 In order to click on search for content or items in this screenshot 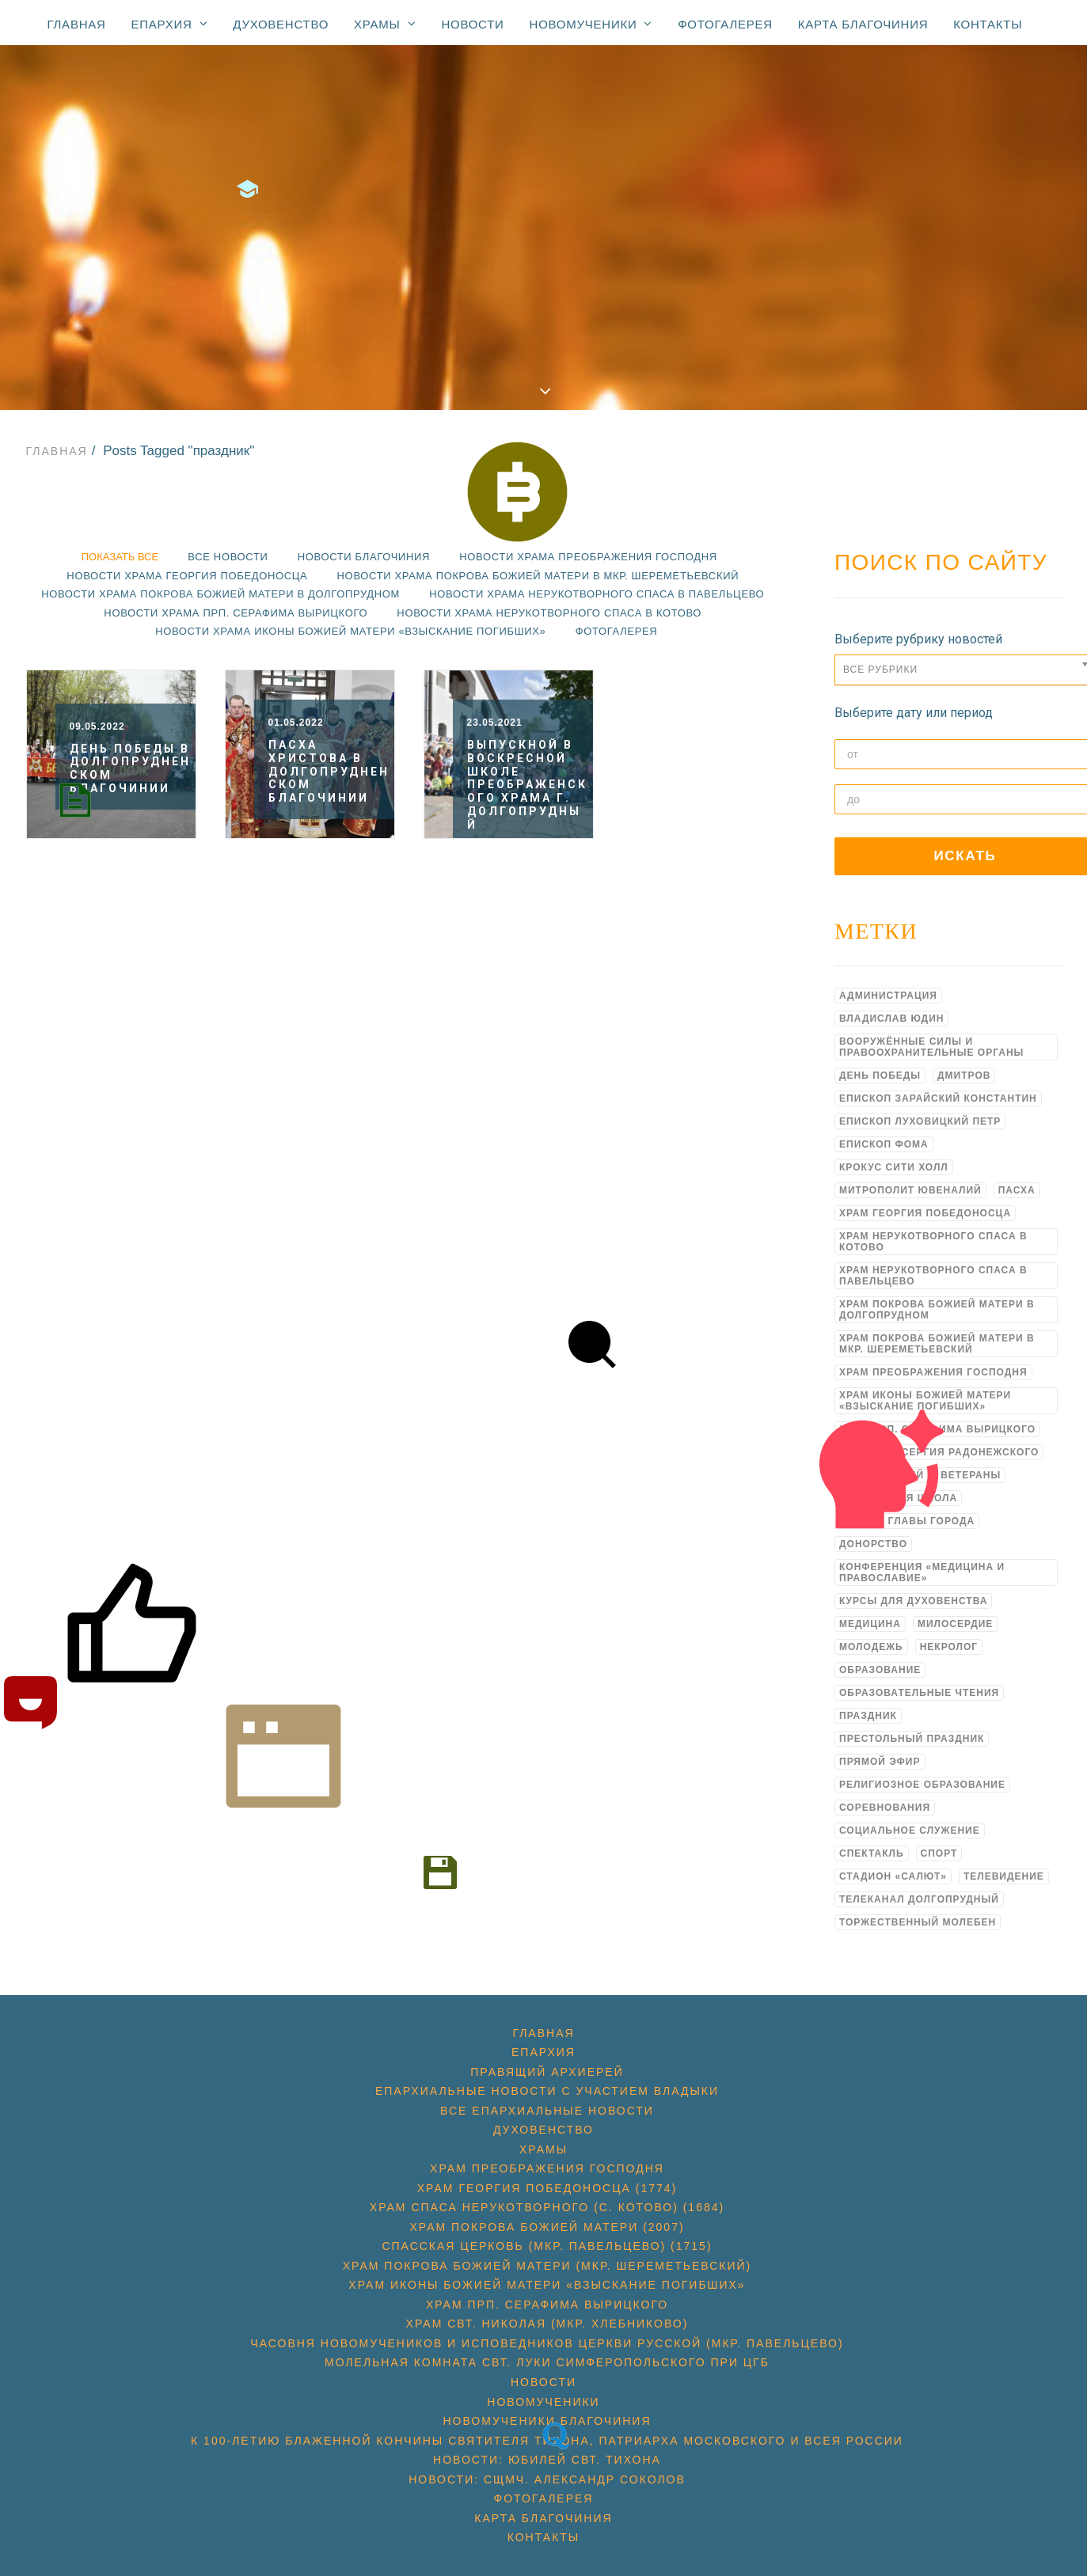, I will do `click(591, 1344)`.